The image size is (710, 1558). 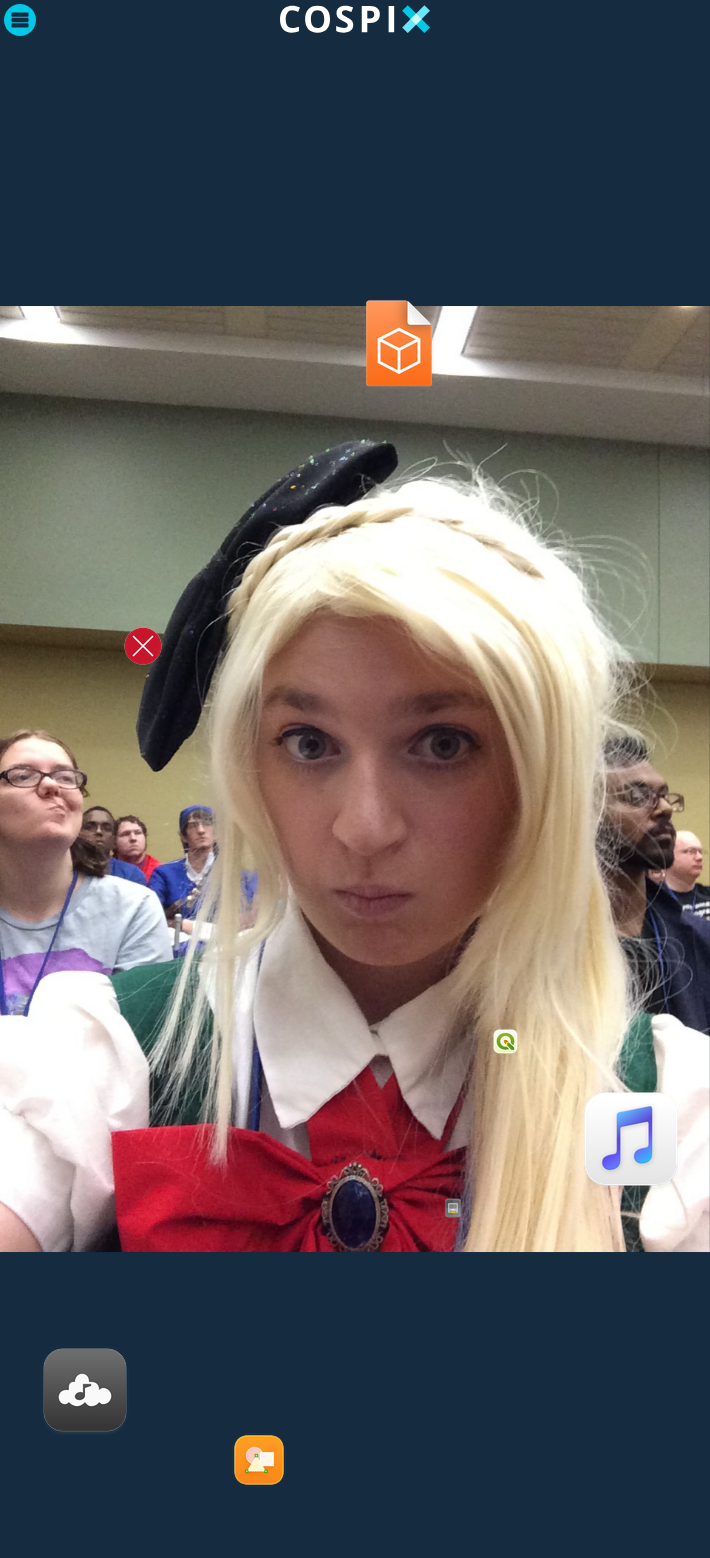 What do you see at coordinates (143, 646) in the screenshot?
I see `indicates a file or item that cannot be read or accessed` at bounding box center [143, 646].